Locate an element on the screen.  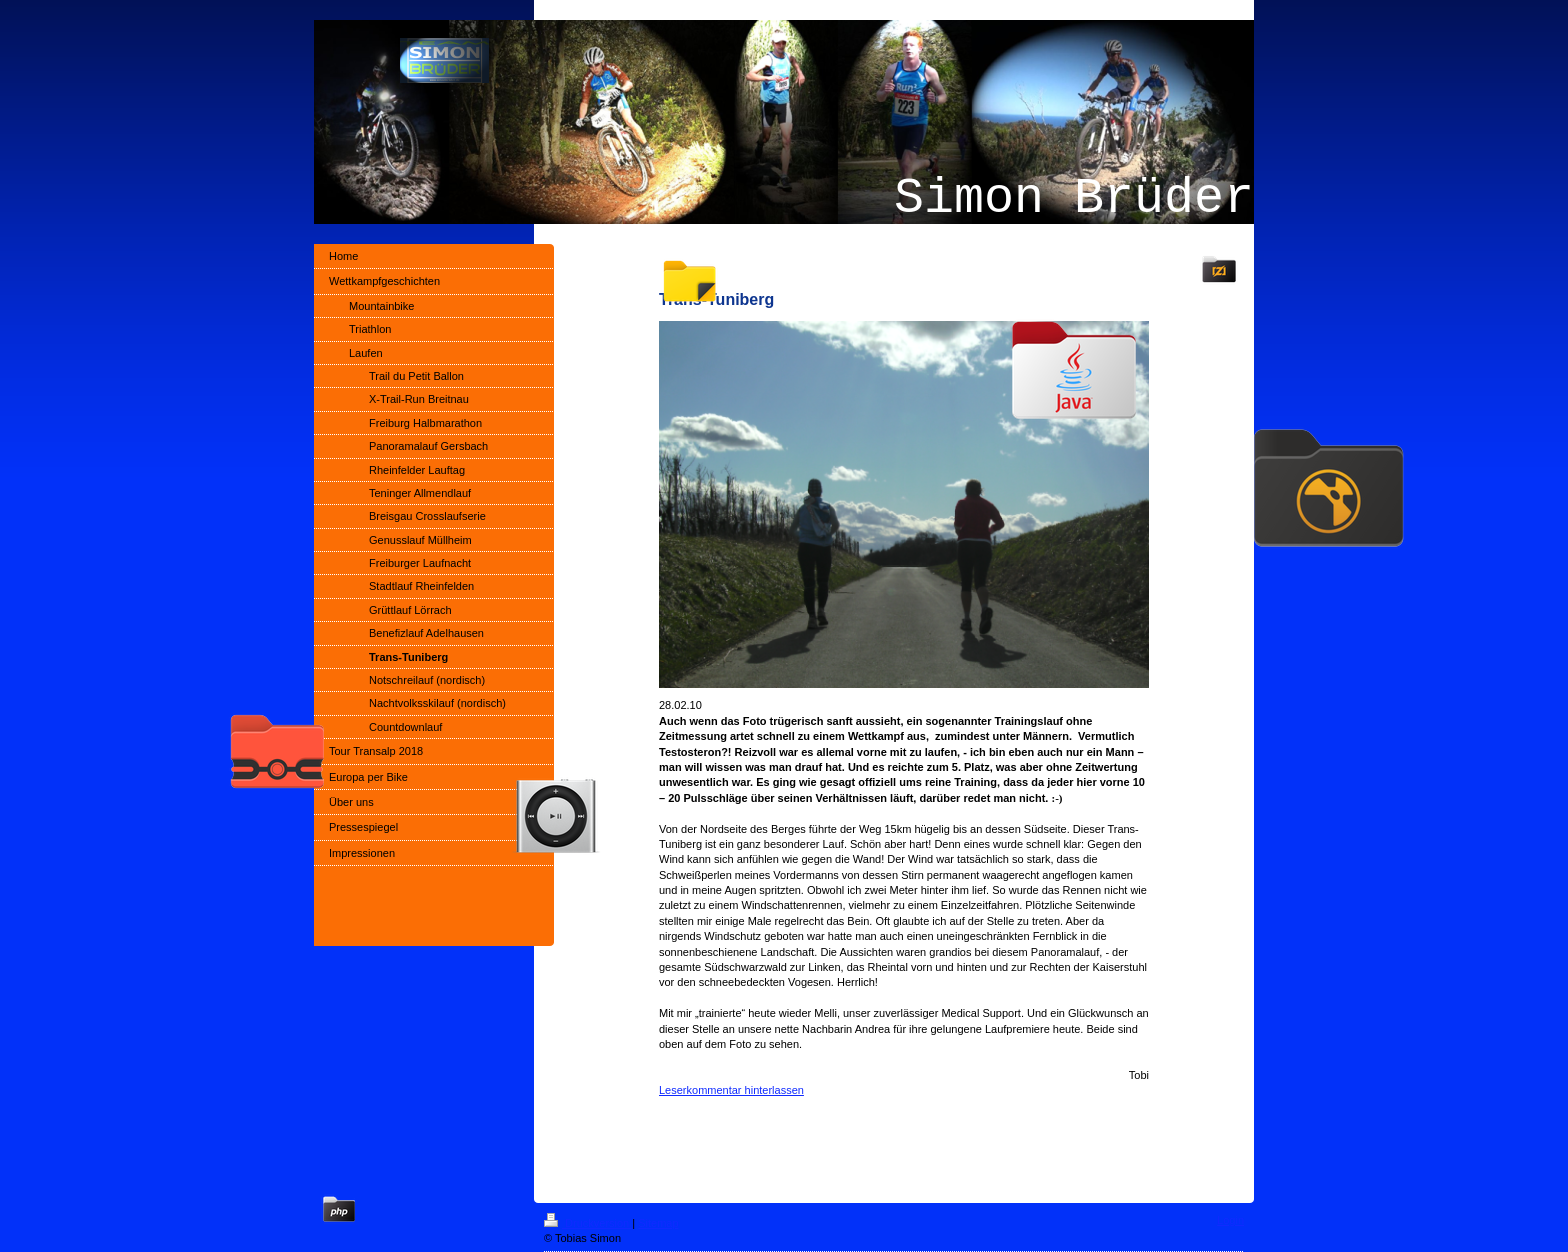
open folder containing java project files is located at coordinates (1073, 373).